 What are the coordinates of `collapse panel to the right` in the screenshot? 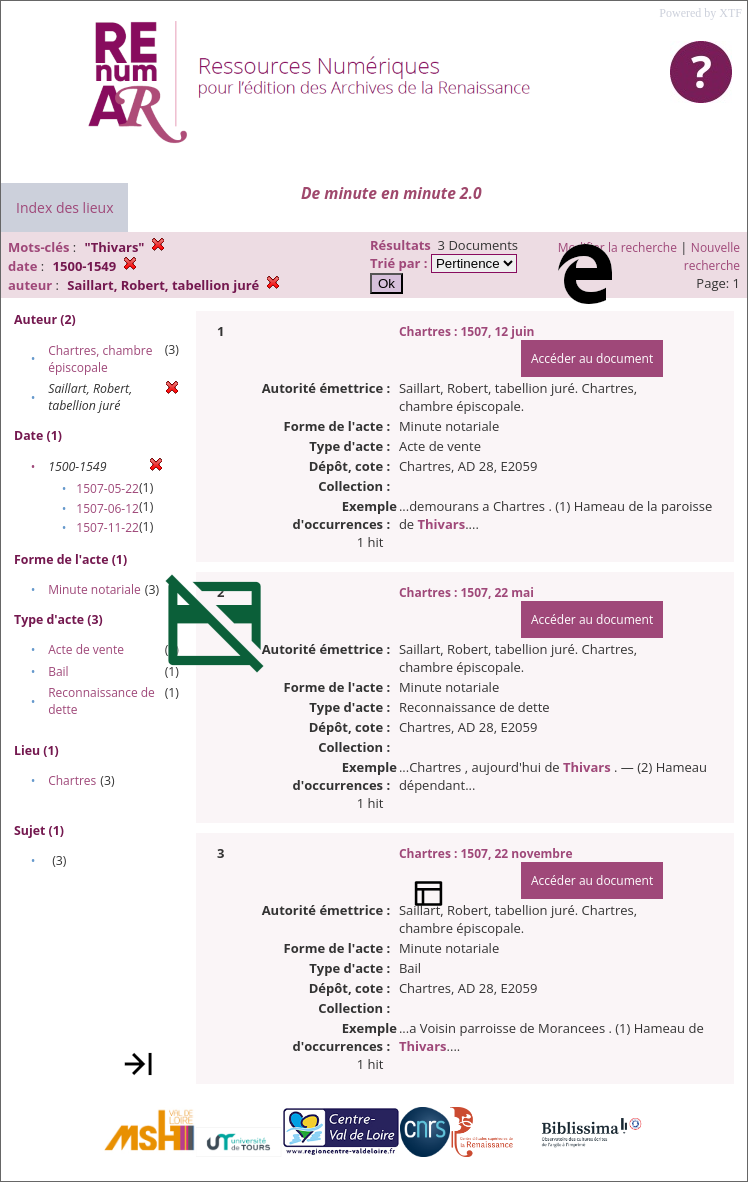 It's located at (139, 1064).